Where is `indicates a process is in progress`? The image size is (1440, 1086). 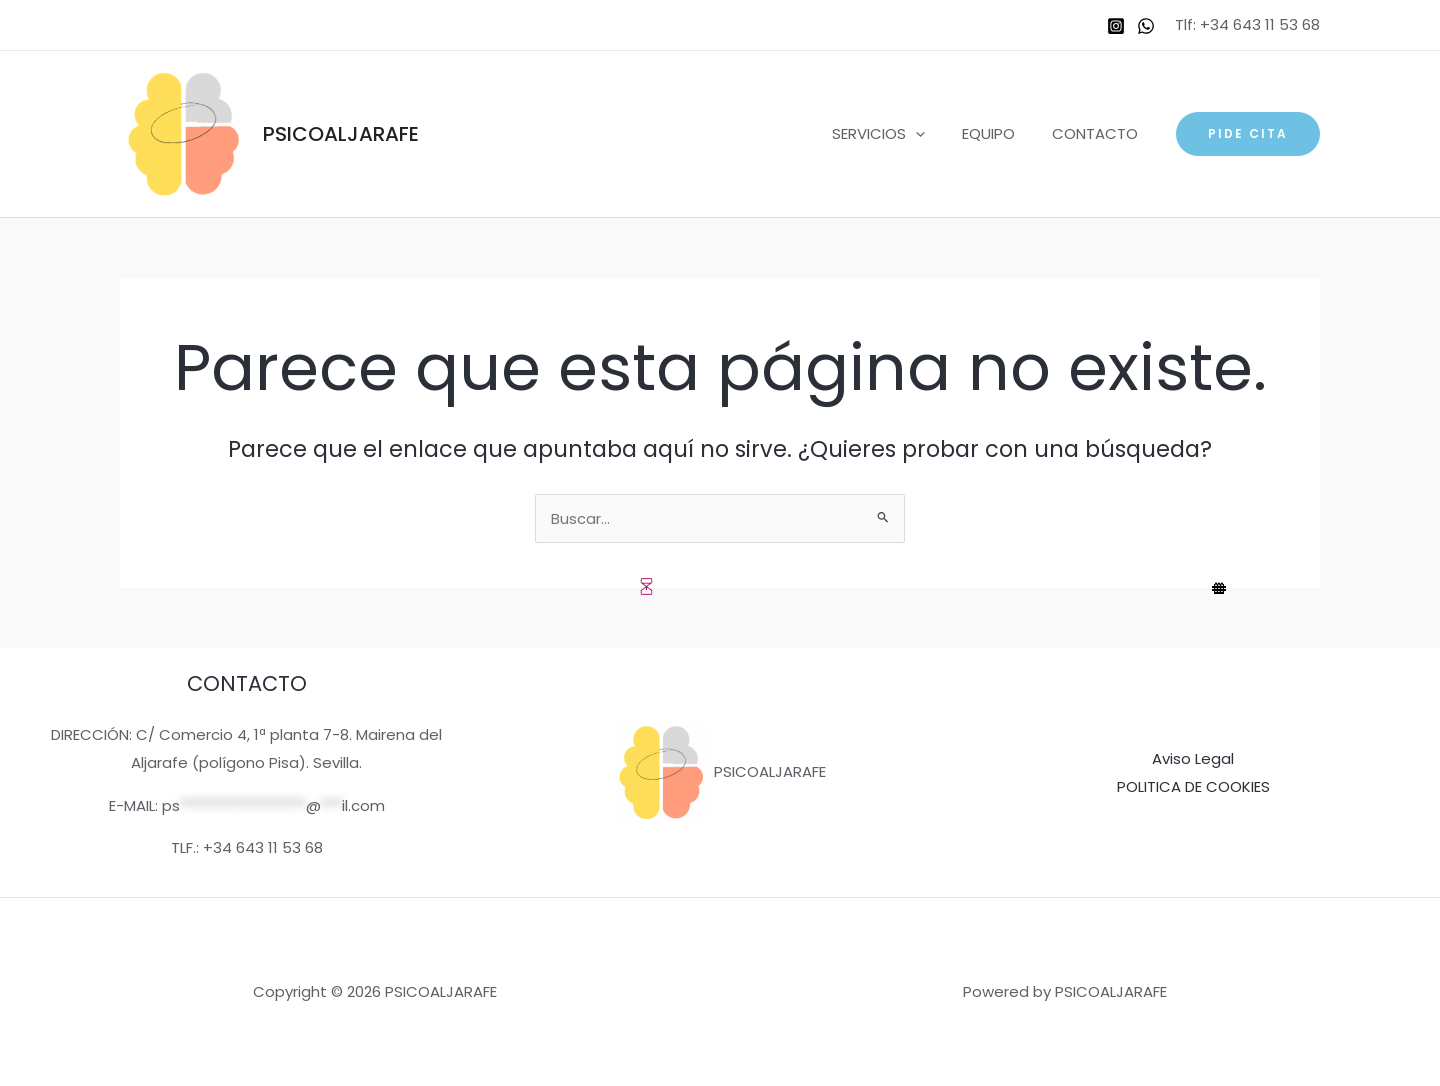
indicates a process is in progress is located at coordinates (646, 586).